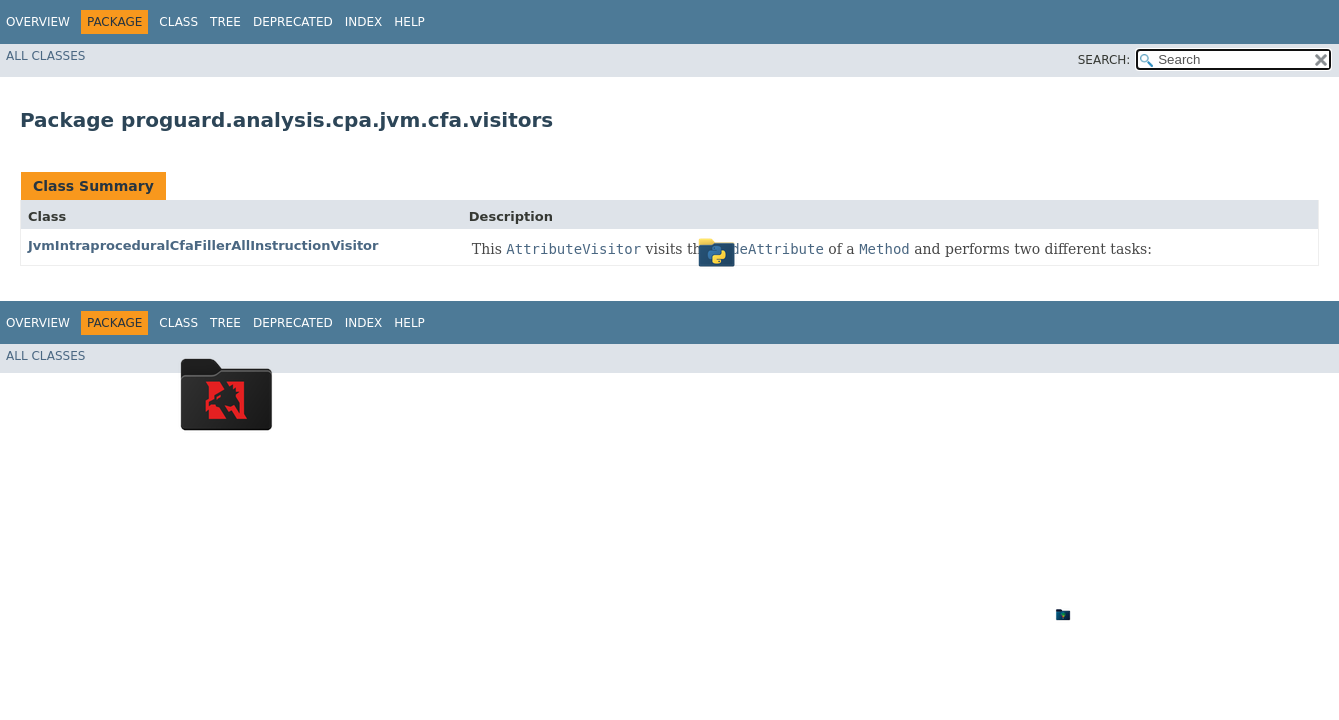 The image size is (1339, 720). What do you see at coordinates (1063, 615) in the screenshot?
I see `open CorelDRAW project files folder` at bounding box center [1063, 615].